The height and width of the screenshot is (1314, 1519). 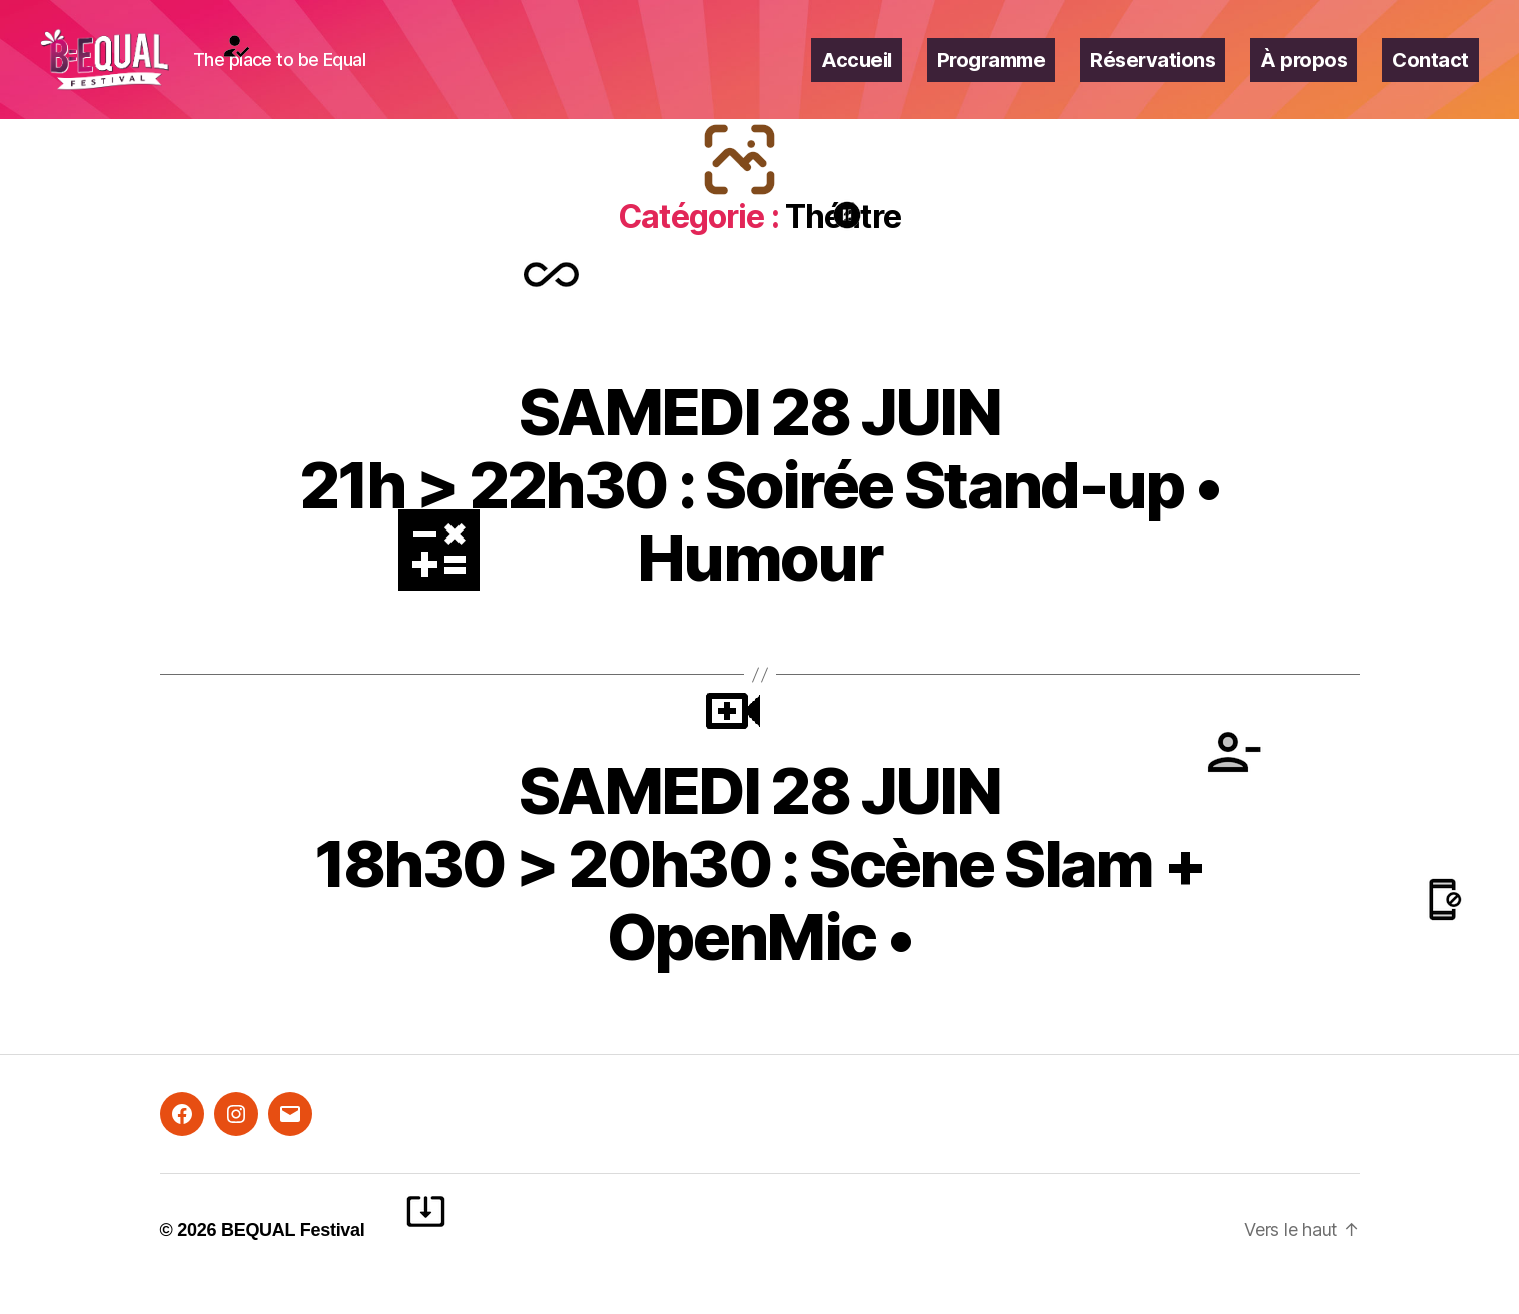 I want to click on pause media playback, so click(x=847, y=215).